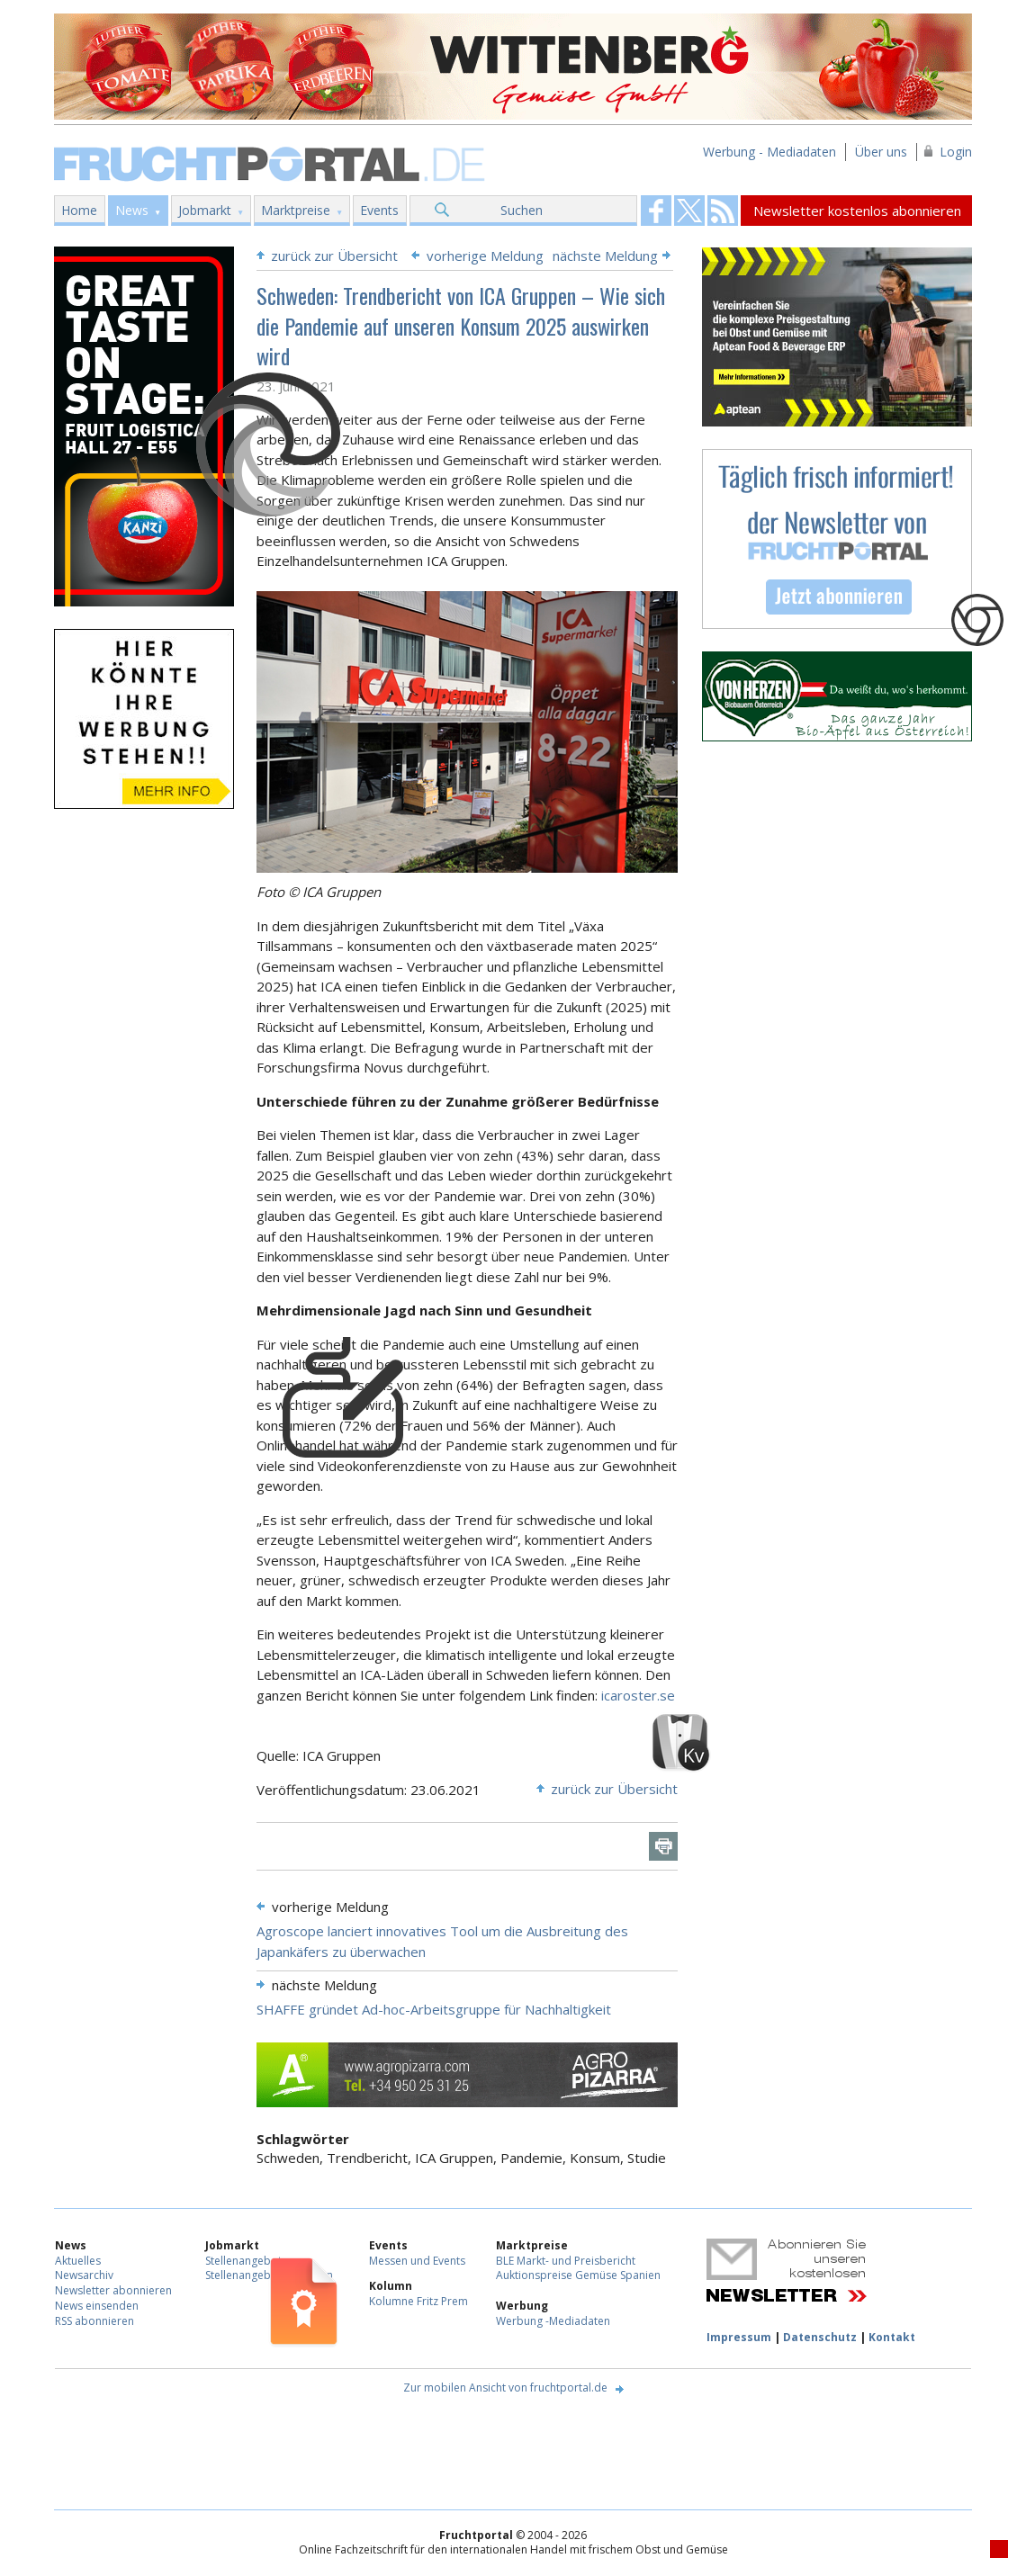 The height and width of the screenshot is (2576, 1026). Describe the element at coordinates (977, 620) in the screenshot. I see `open google chrome browser` at that location.